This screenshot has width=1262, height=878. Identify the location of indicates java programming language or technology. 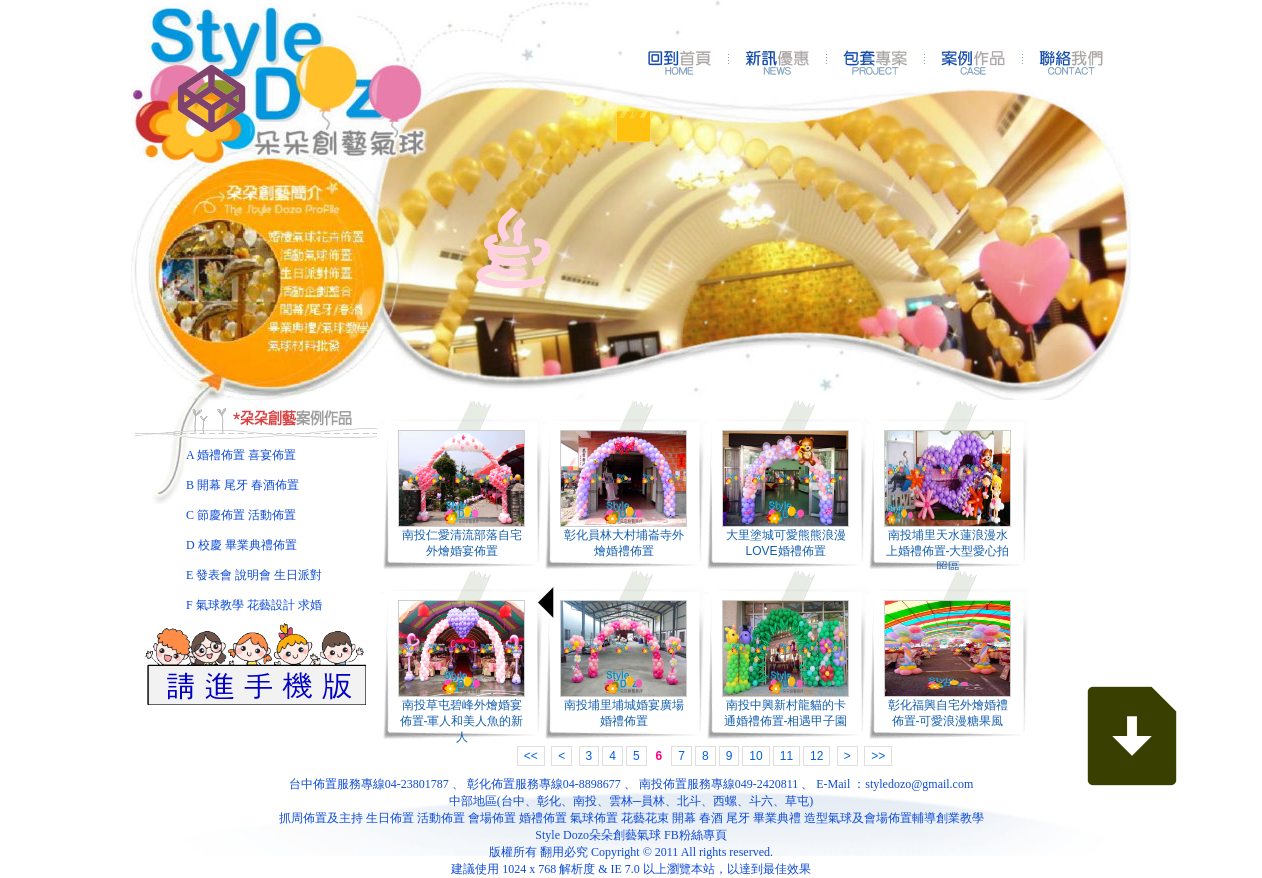
(514, 251).